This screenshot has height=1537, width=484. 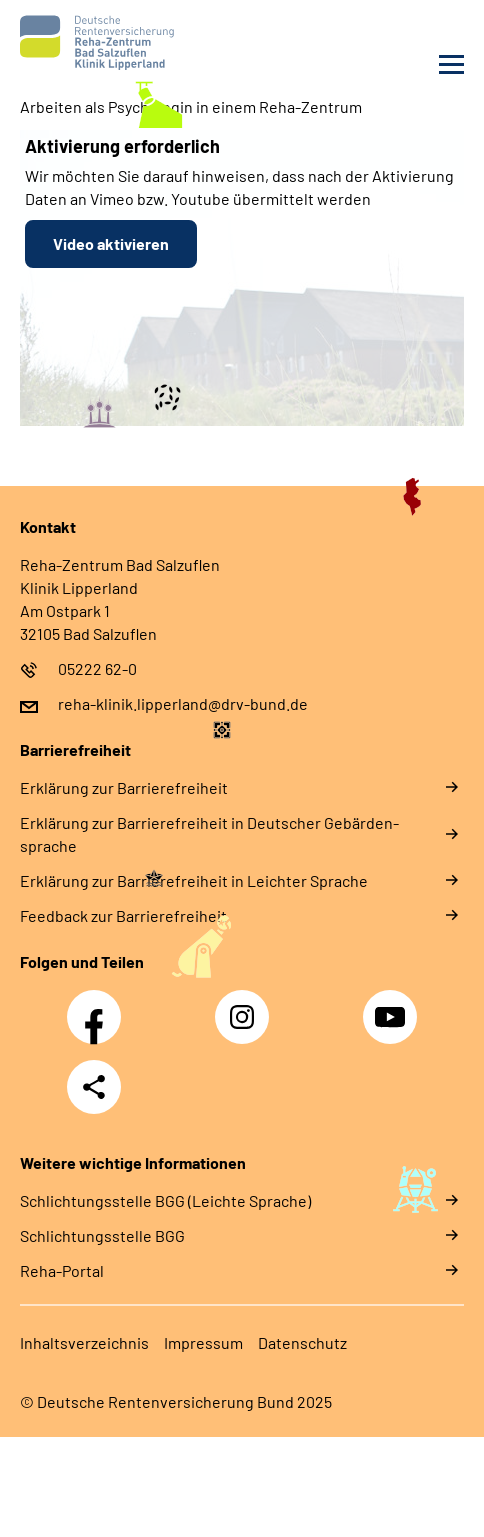 I want to click on access space exploration game content, so click(x=415, y=1189).